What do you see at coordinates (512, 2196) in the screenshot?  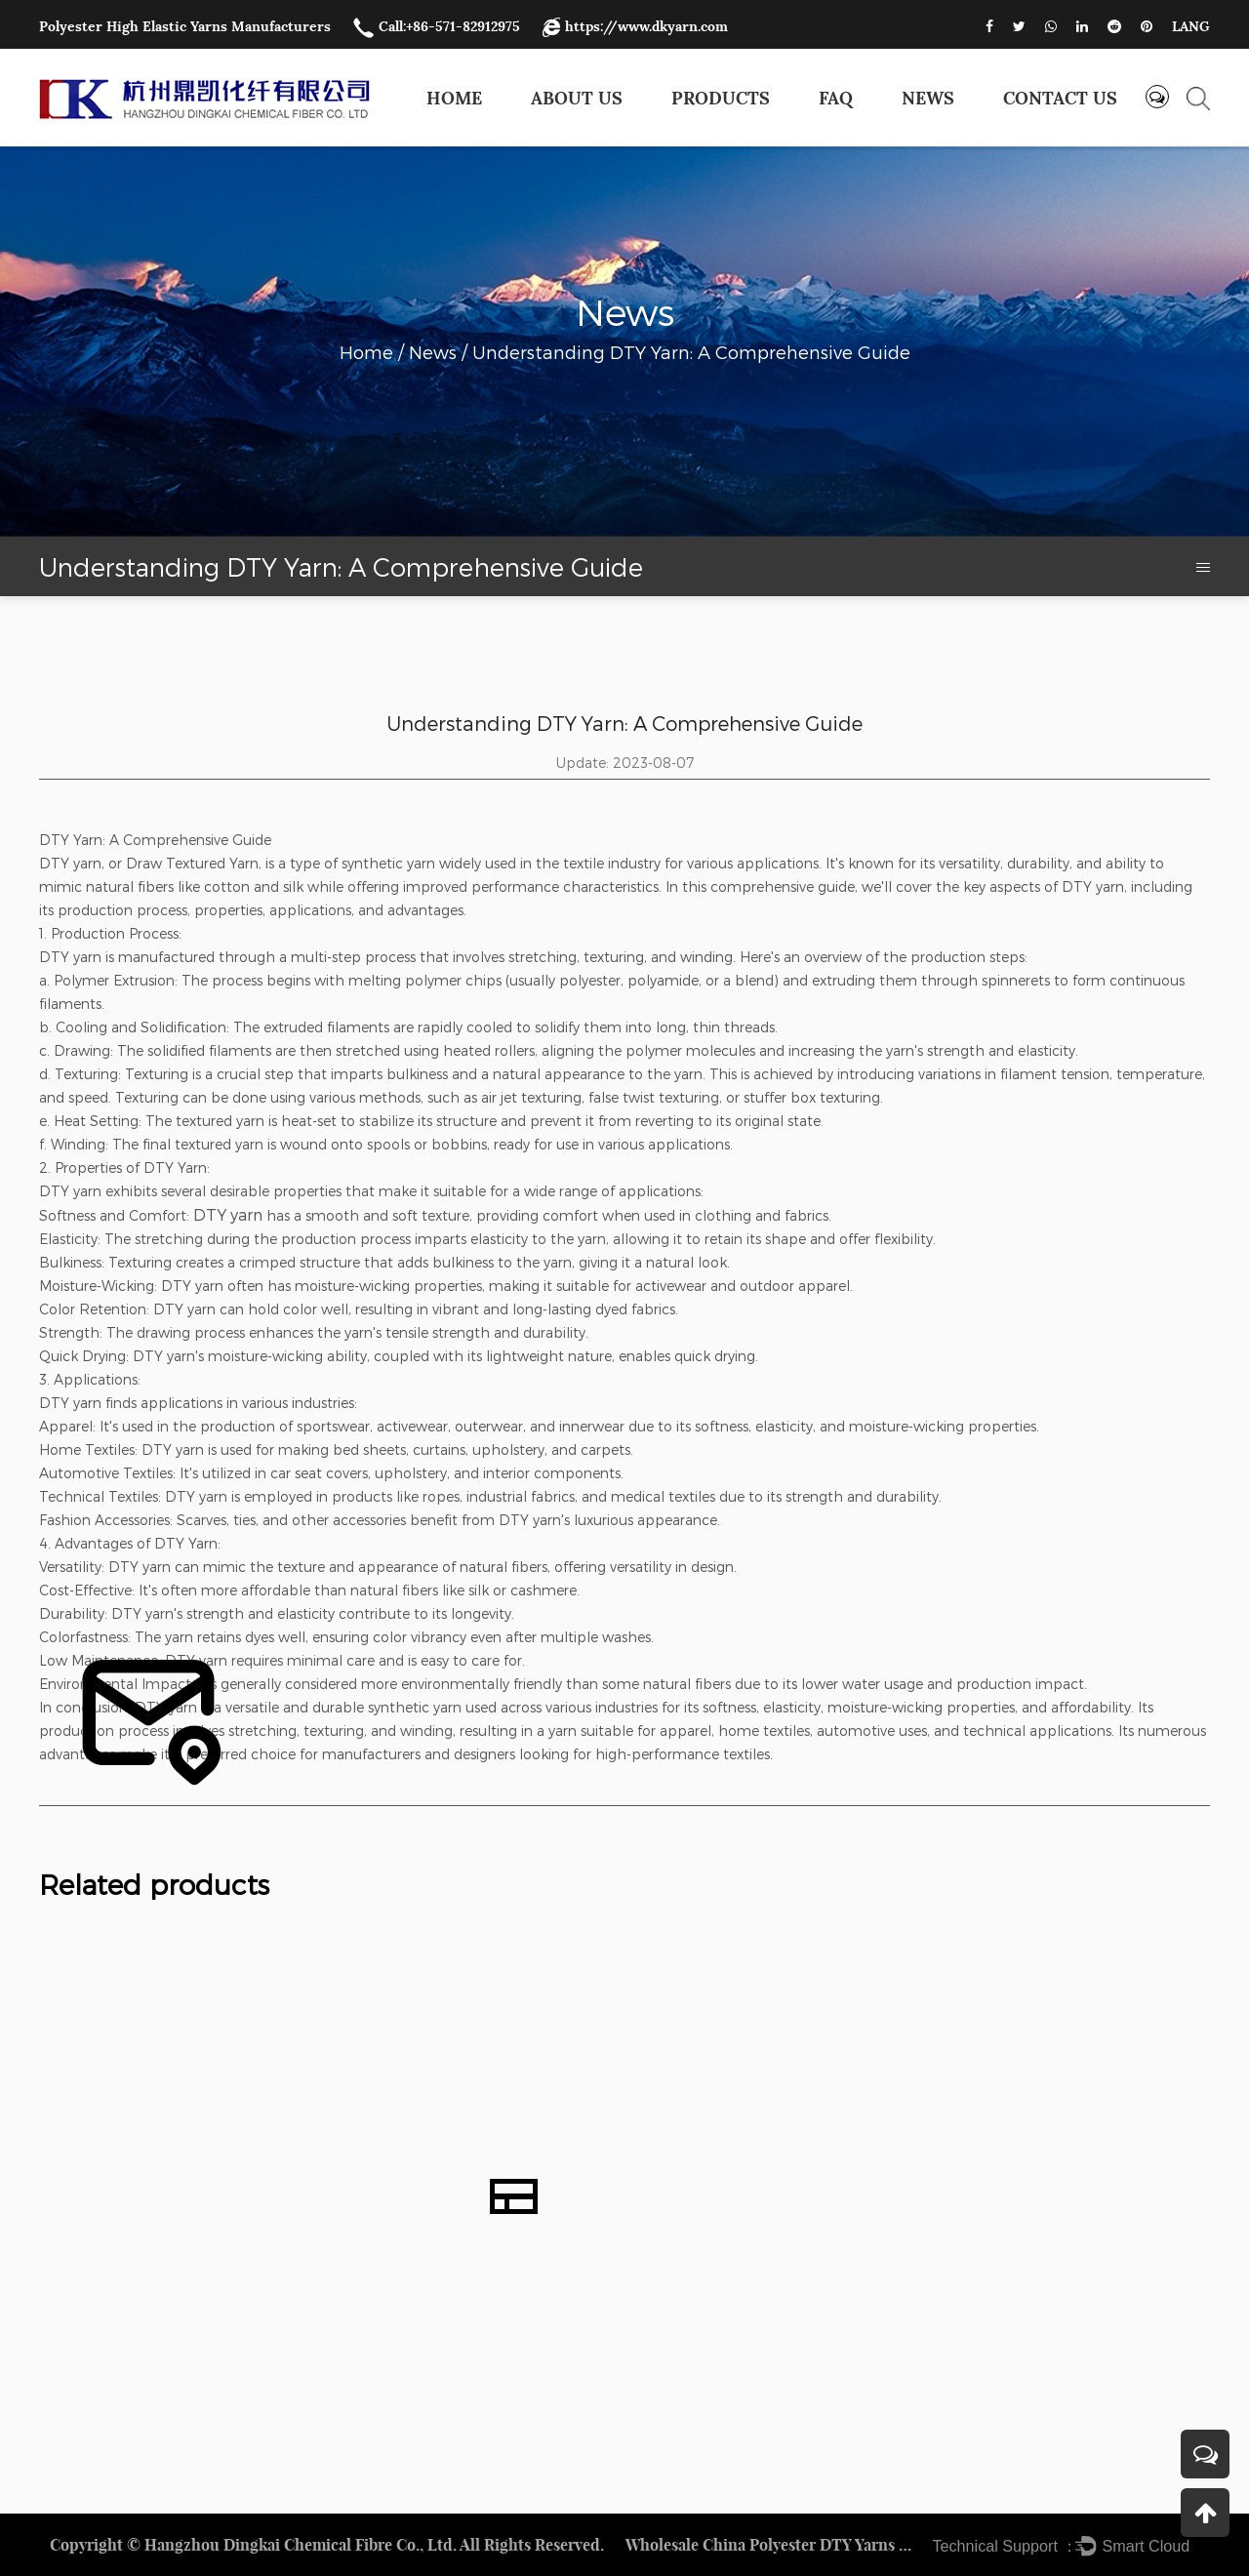 I see `switch to compact view layout` at bounding box center [512, 2196].